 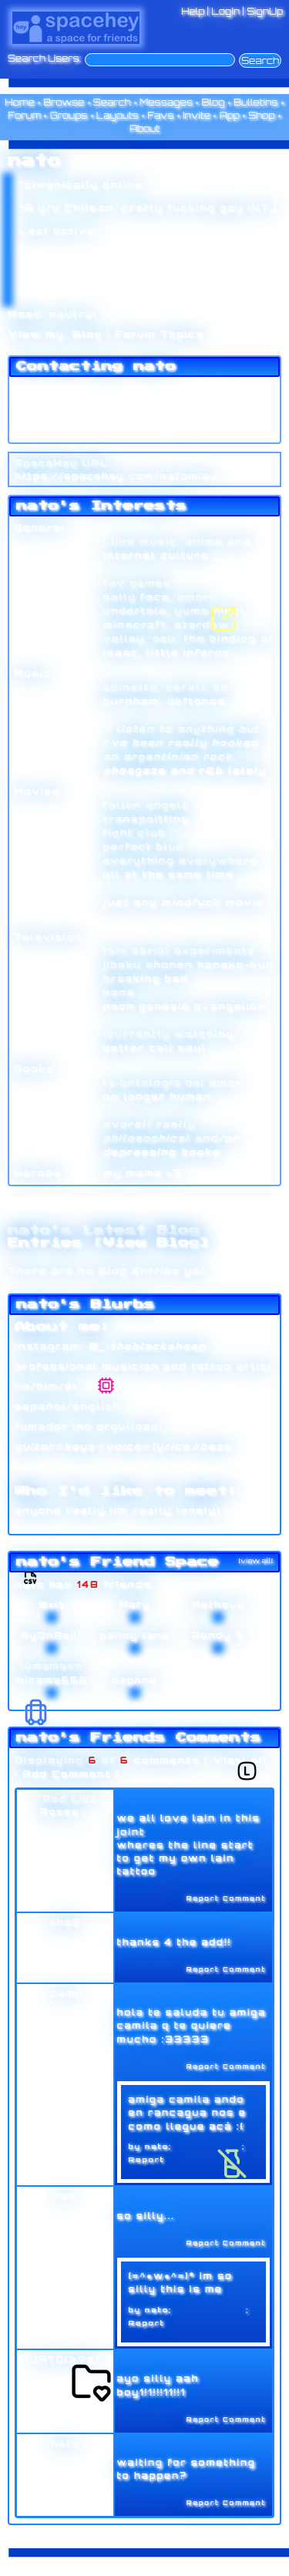 I want to click on open link in a new window or tab, so click(x=223, y=619).